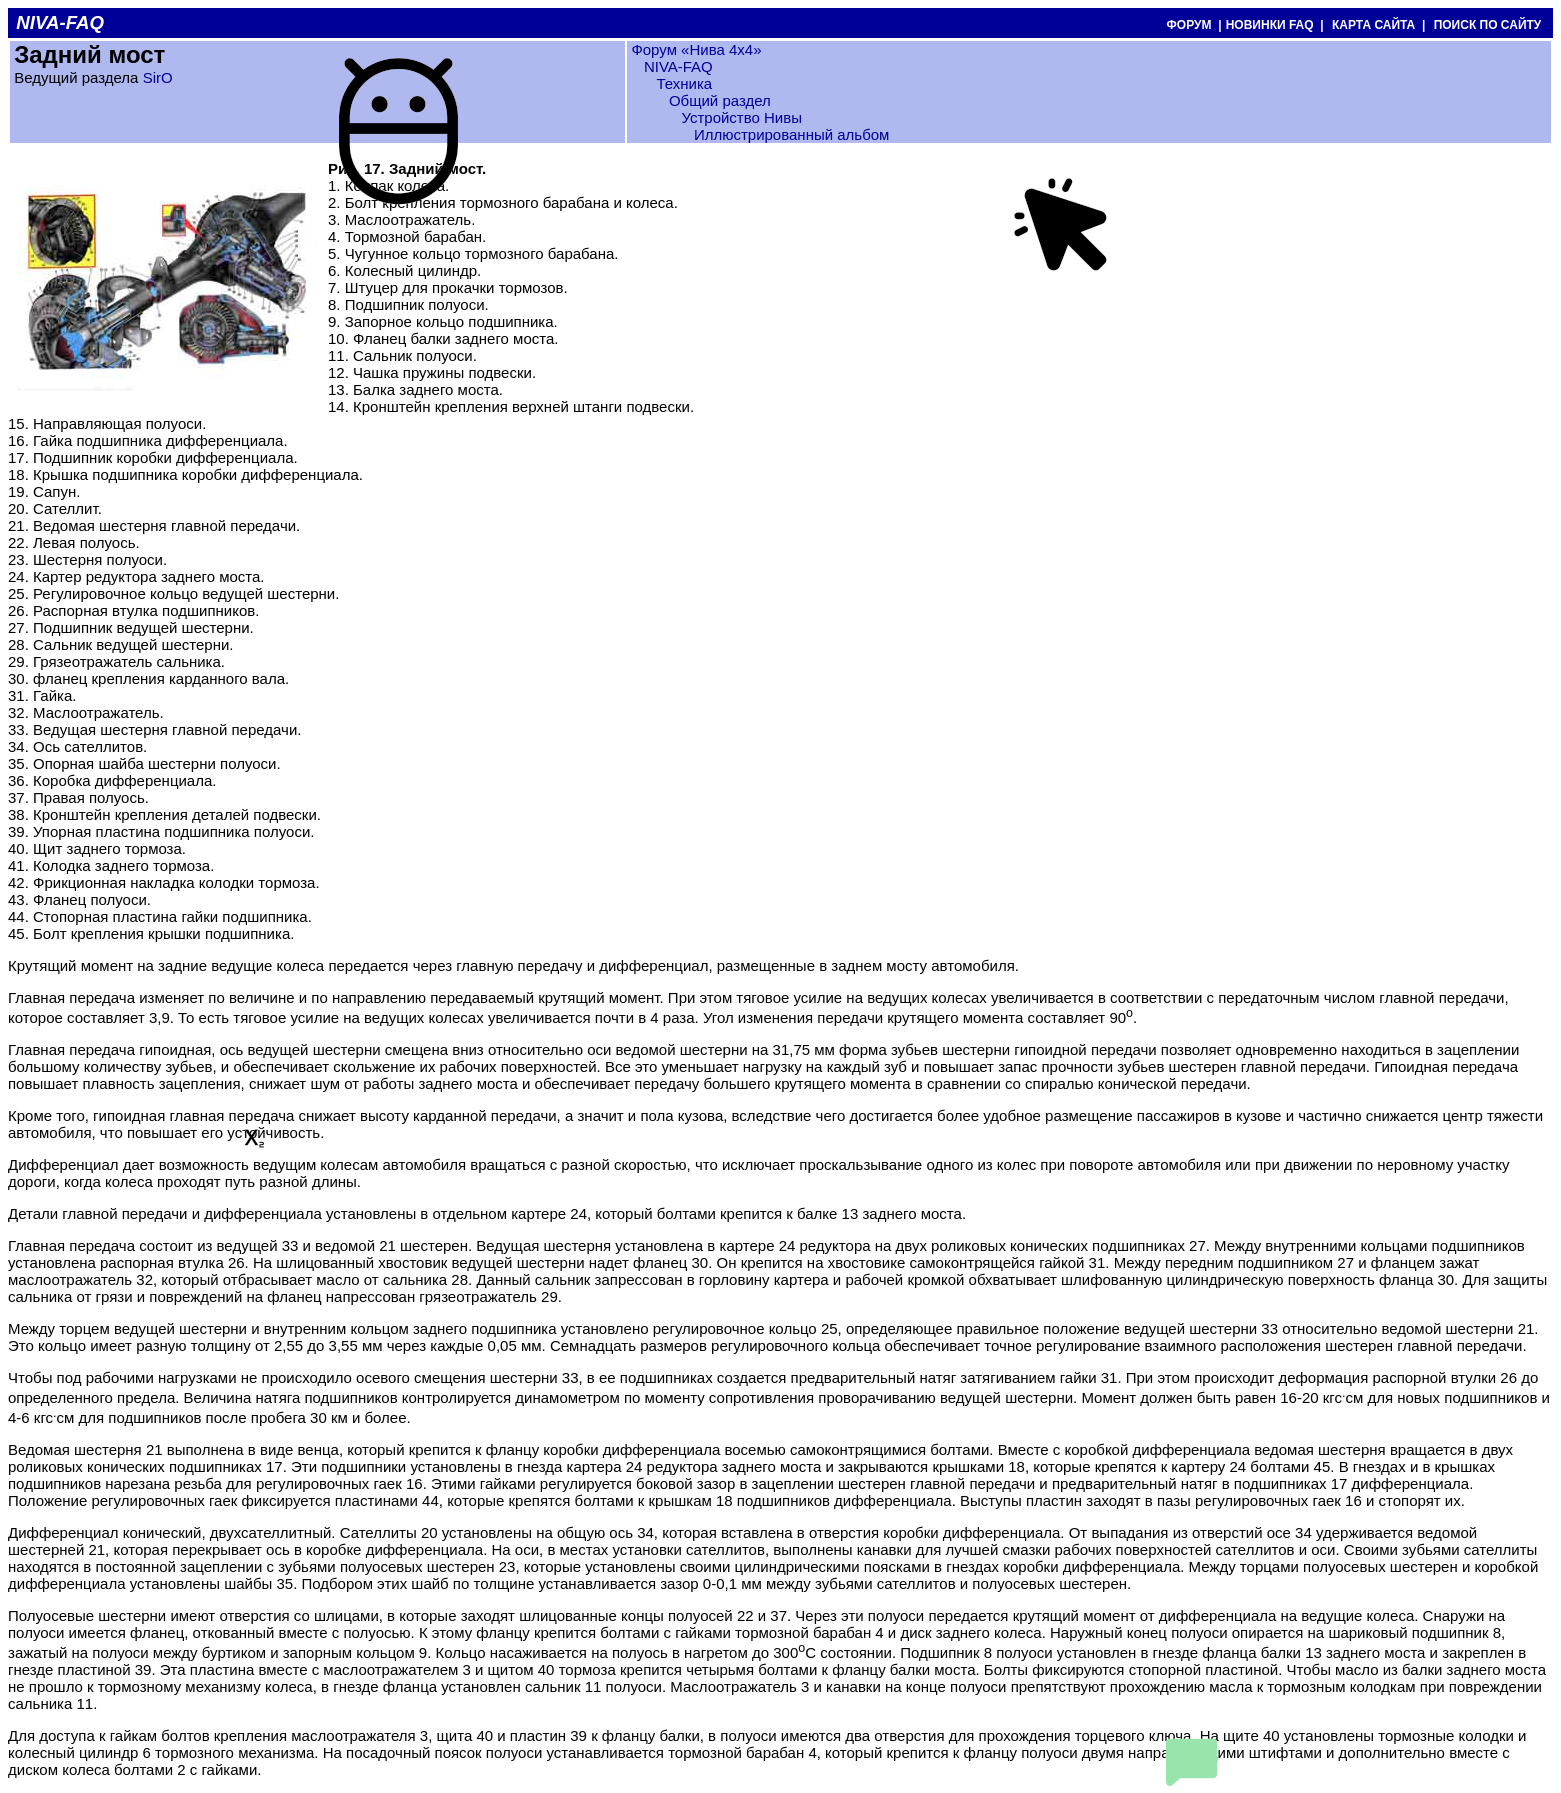 The image size is (1561, 1793). What do you see at coordinates (1065, 229) in the screenshot?
I see `click or tap to interact` at bounding box center [1065, 229].